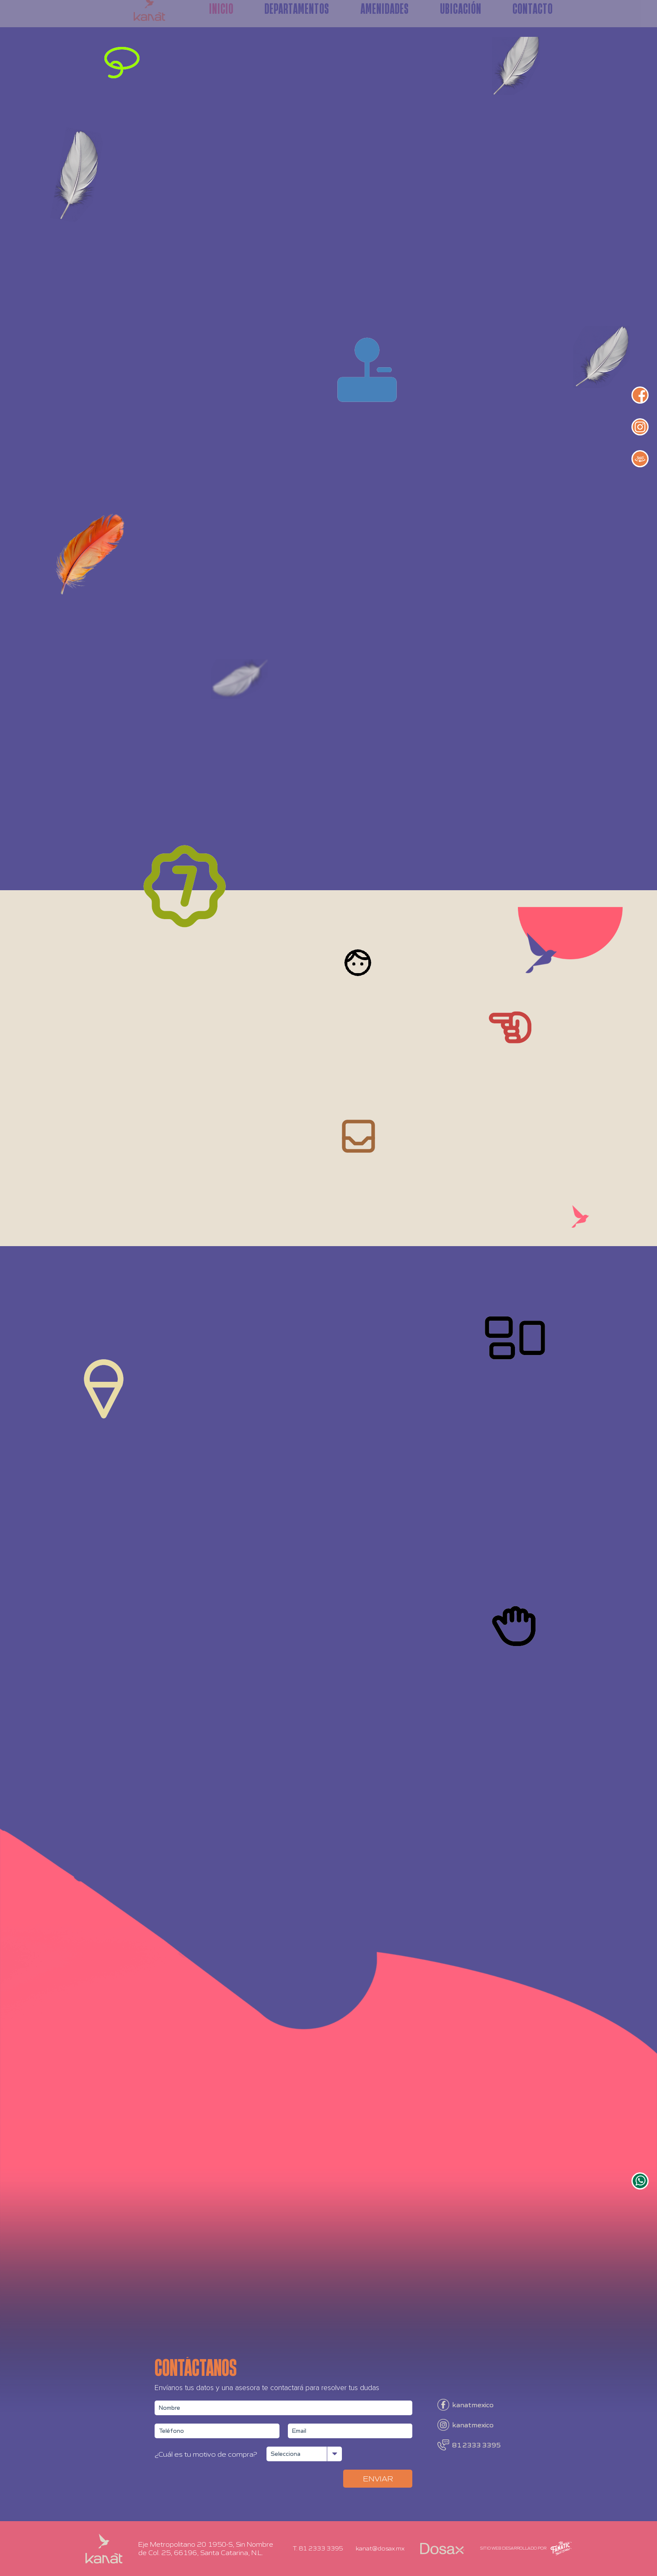  Describe the element at coordinates (367, 372) in the screenshot. I see `access game controls or gaming settings` at that location.